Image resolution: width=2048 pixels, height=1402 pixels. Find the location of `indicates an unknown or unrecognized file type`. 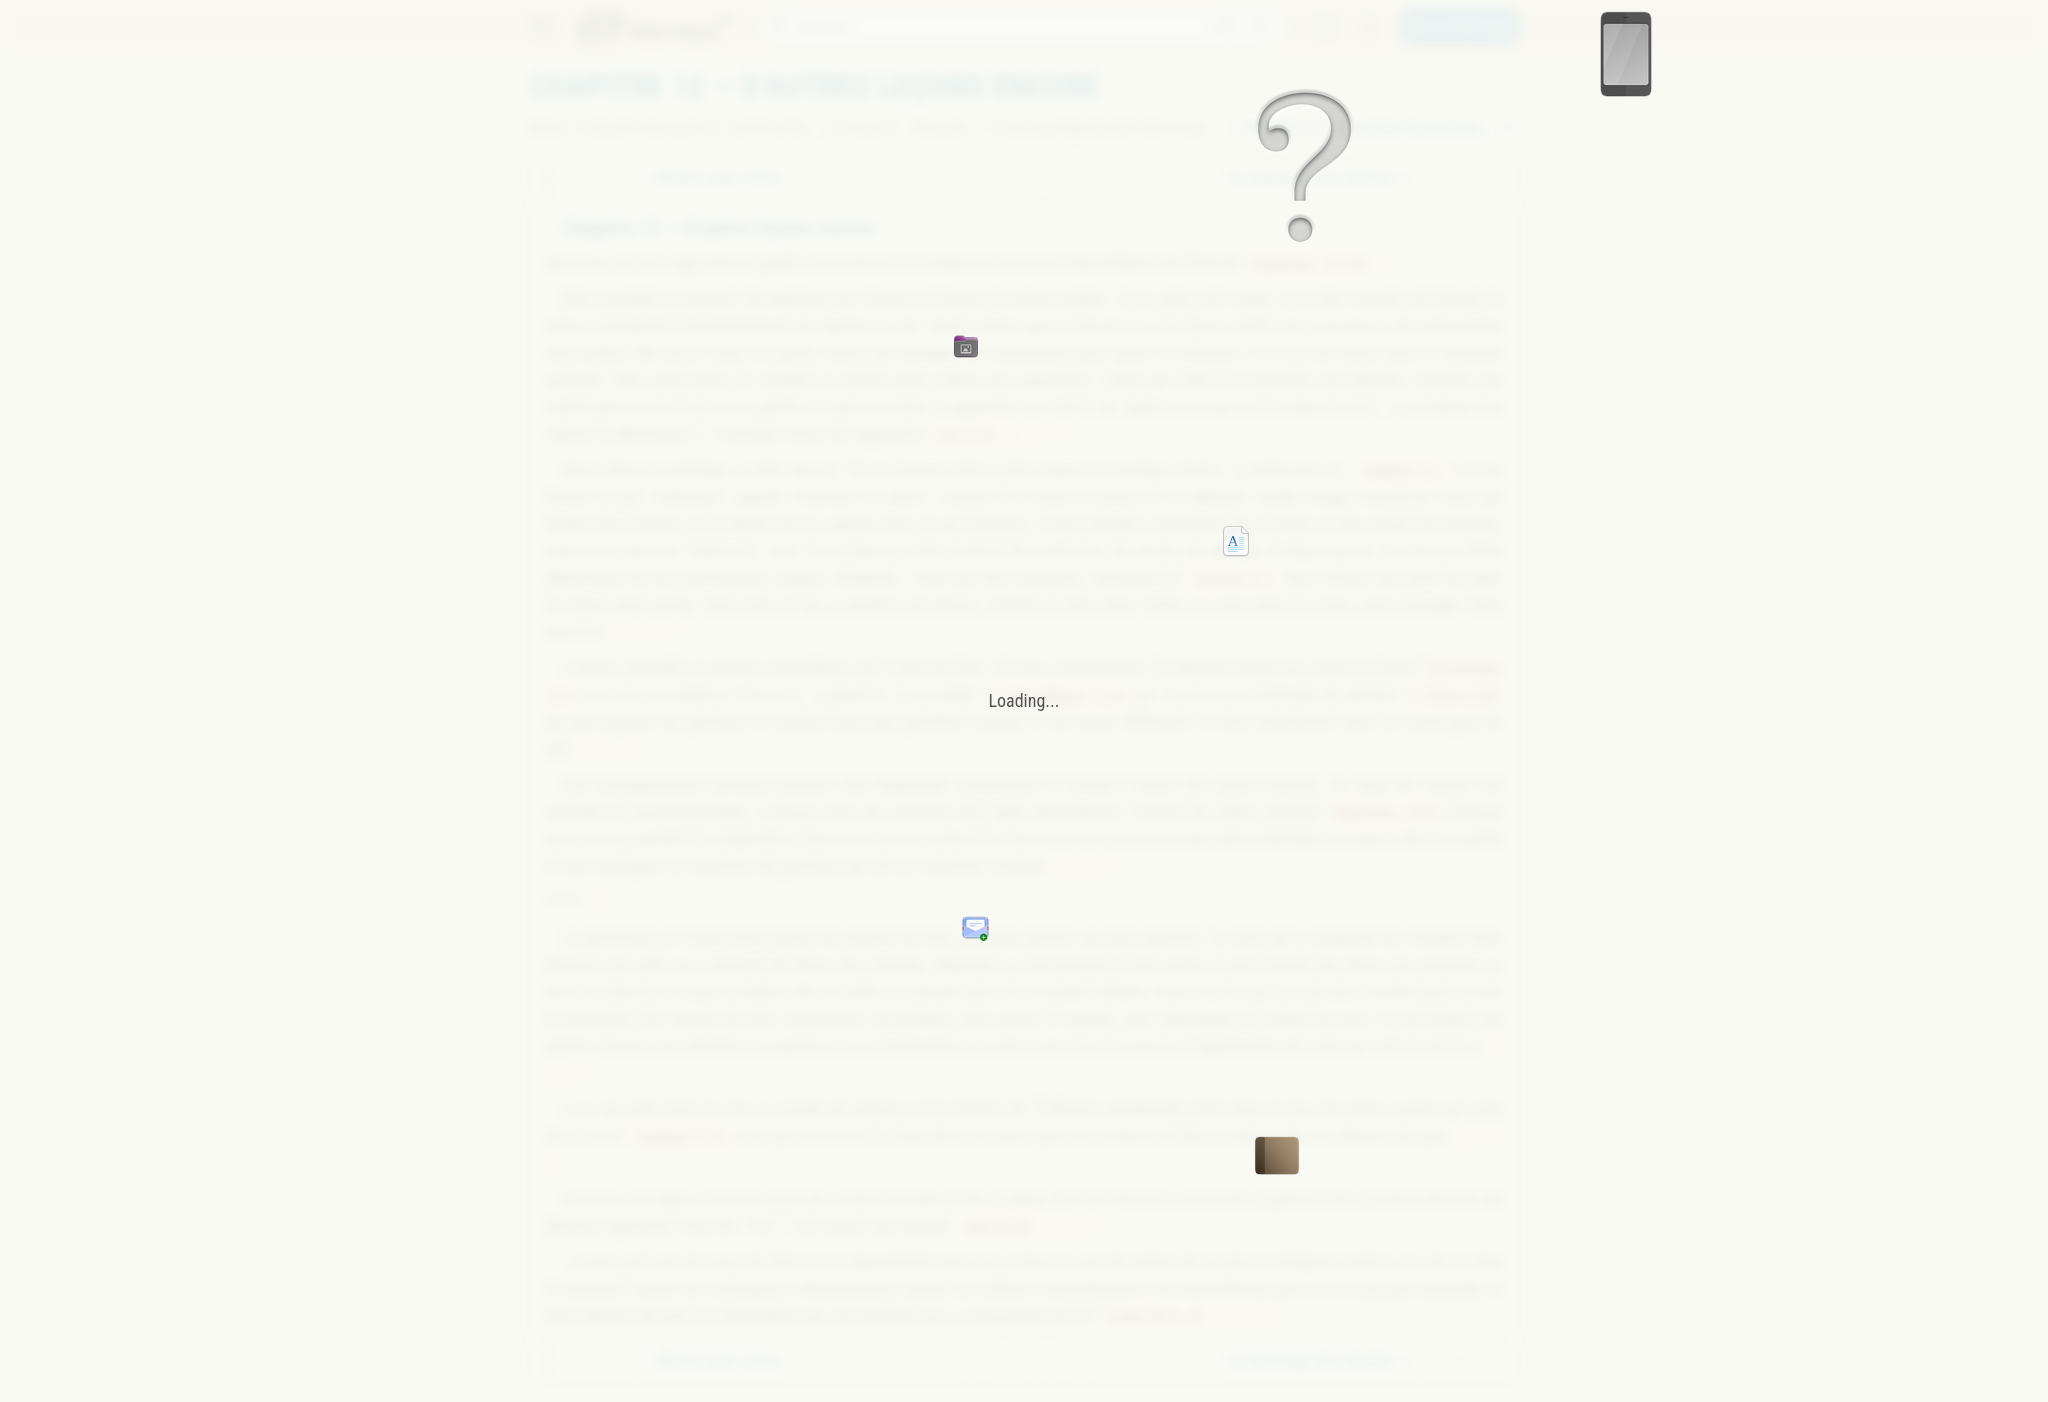

indicates an unknown or unrecognized file type is located at coordinates (1305, 169).